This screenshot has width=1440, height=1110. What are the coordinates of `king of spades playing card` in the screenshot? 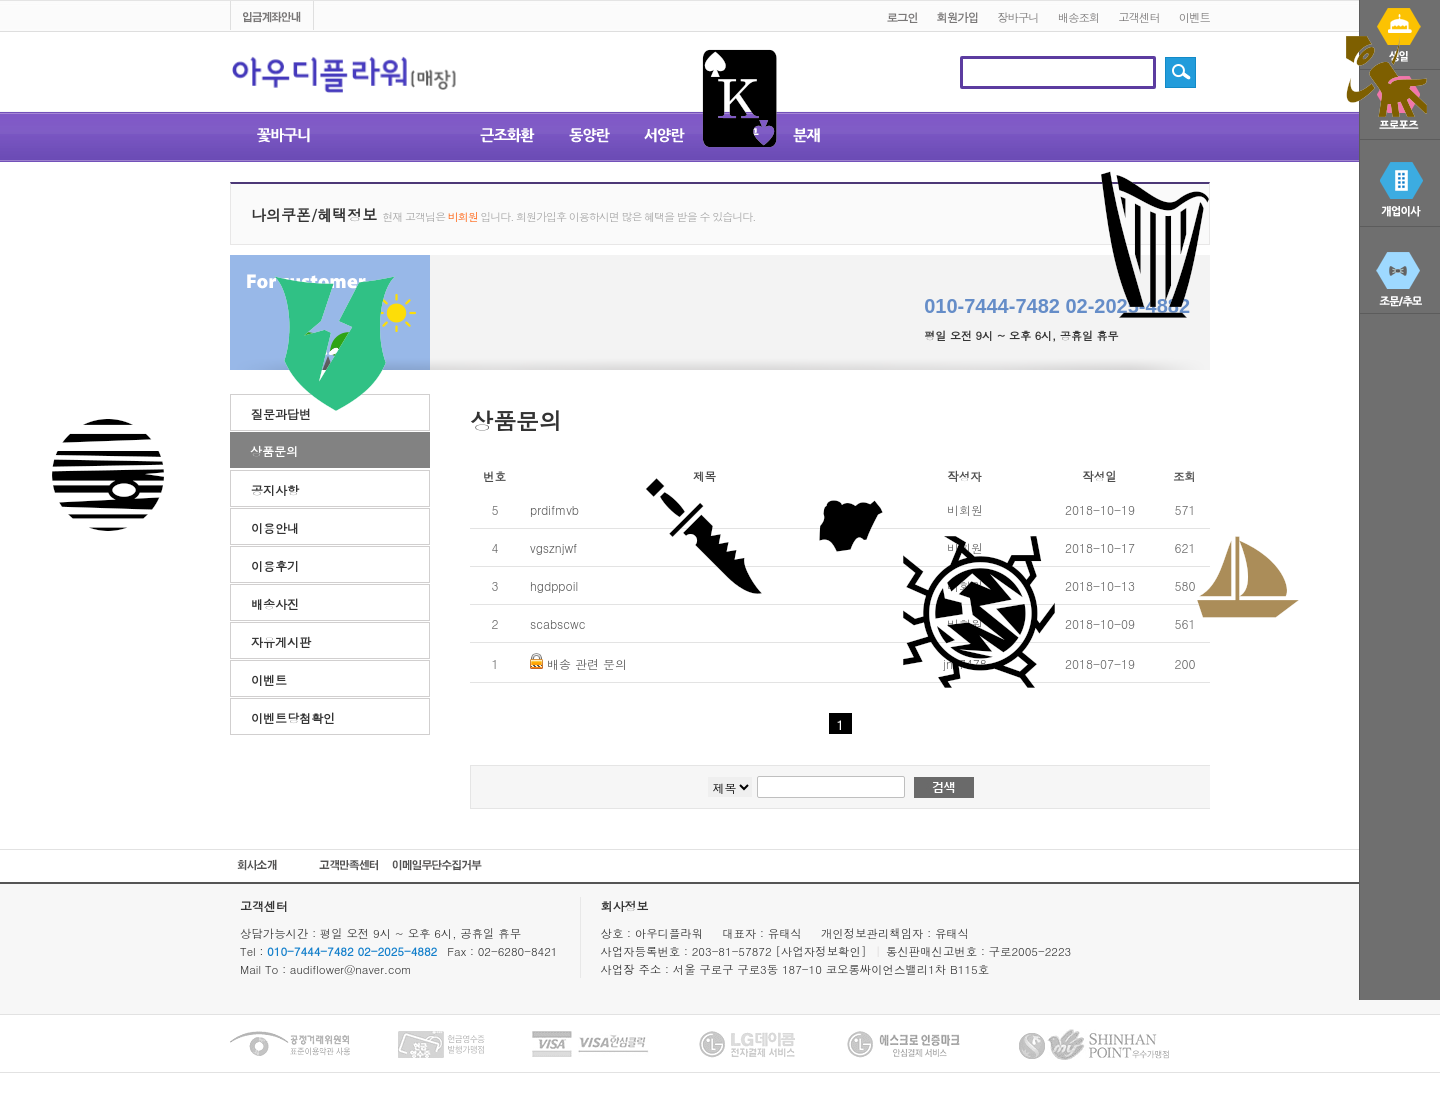 It's located at (739, 98).